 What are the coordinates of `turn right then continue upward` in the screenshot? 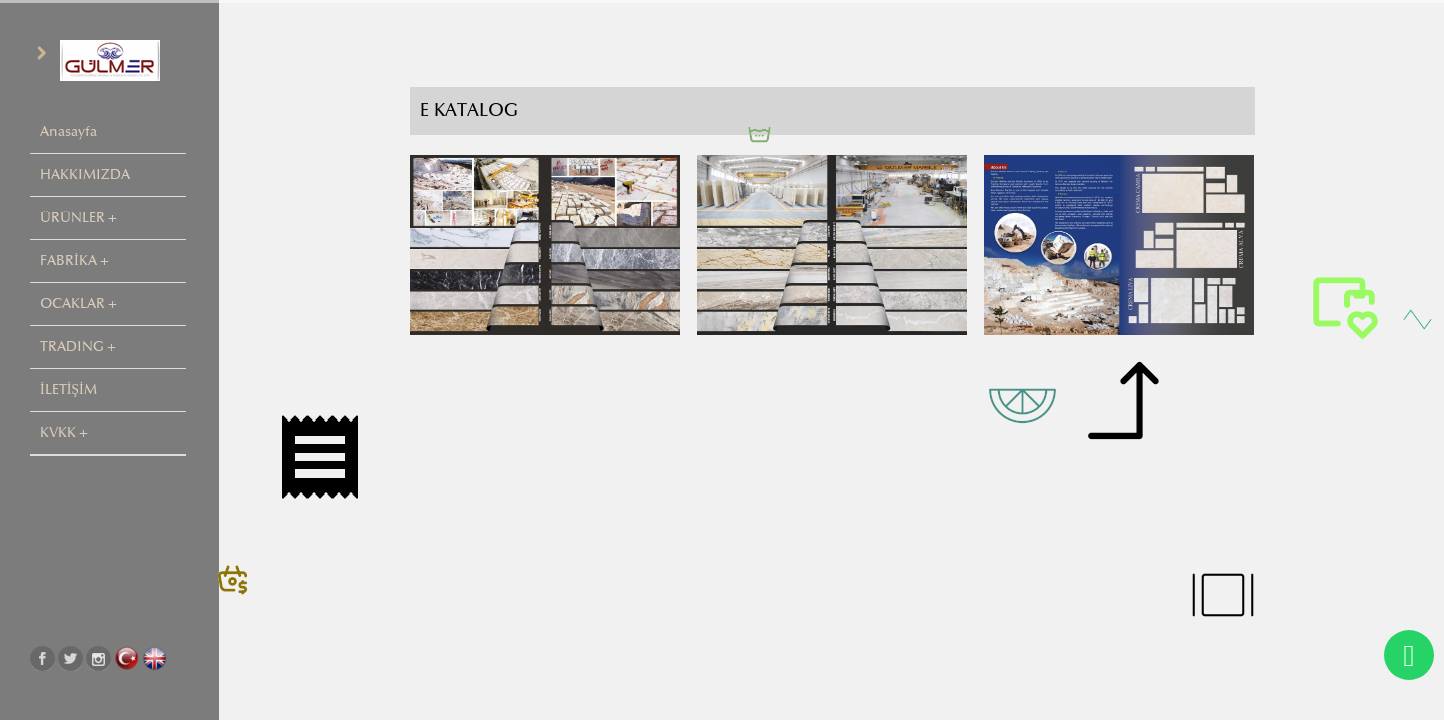 It's located at (1123, 400).